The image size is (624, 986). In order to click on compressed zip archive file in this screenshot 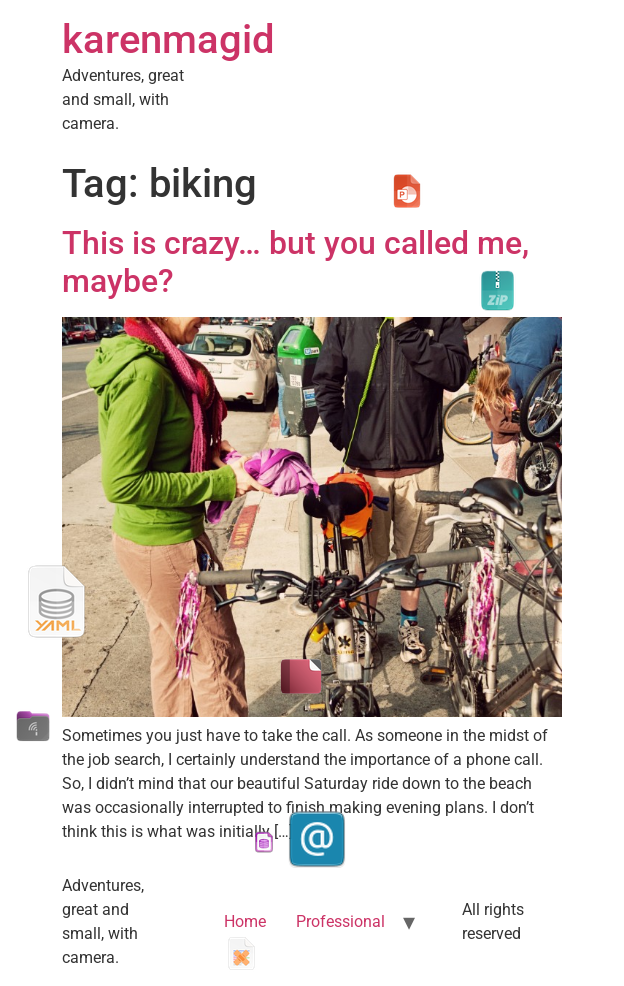, I will do `click(497, 290)`.